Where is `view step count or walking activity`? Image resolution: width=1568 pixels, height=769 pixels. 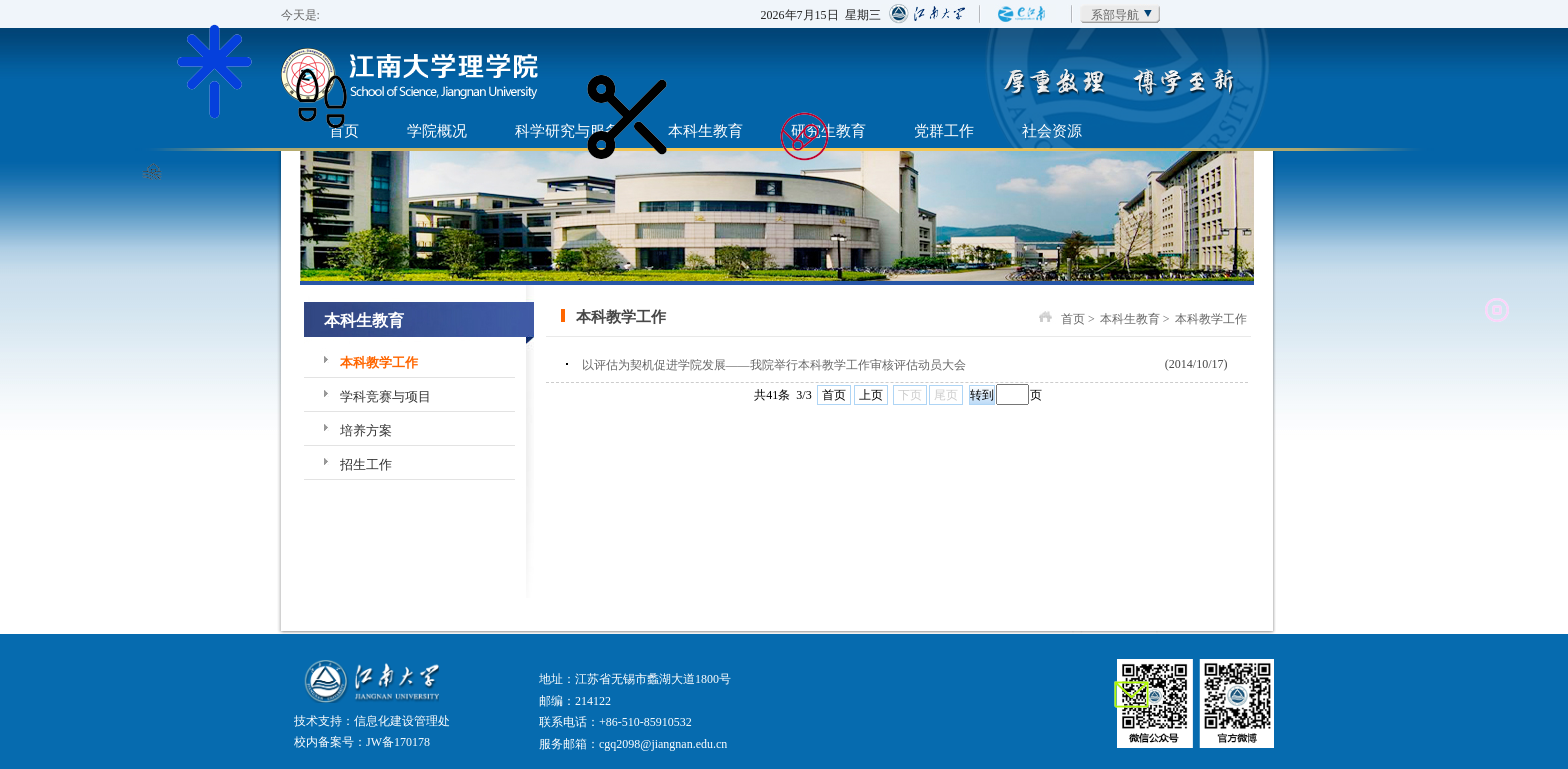
view step count or walking activity is located at coordinates (321, 98).